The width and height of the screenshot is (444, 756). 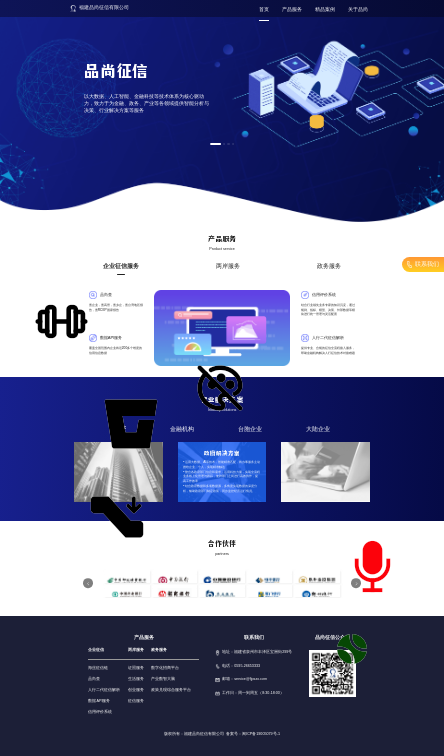 What do you see at coordinates (117, 517) in the screenshot?
I see `indicates escalator going down` at bounding box center [117, 517].